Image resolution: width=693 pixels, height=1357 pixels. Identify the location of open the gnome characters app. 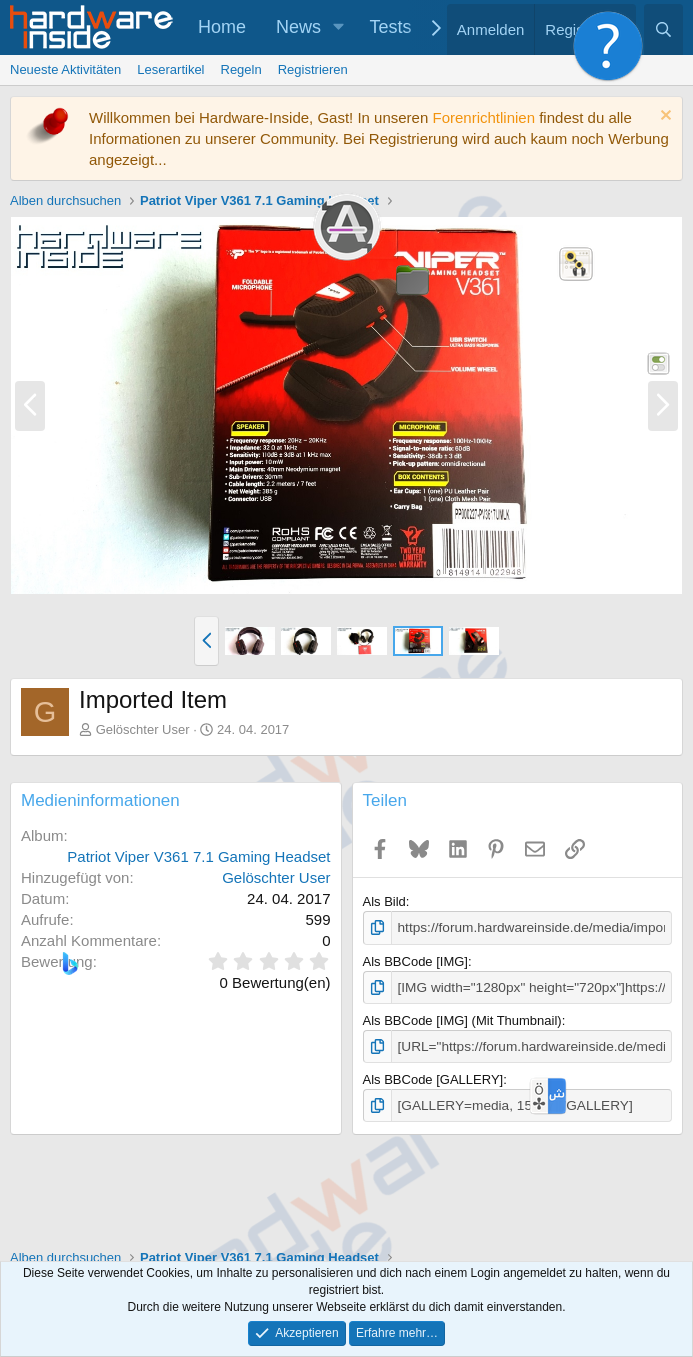
(548, 1096).